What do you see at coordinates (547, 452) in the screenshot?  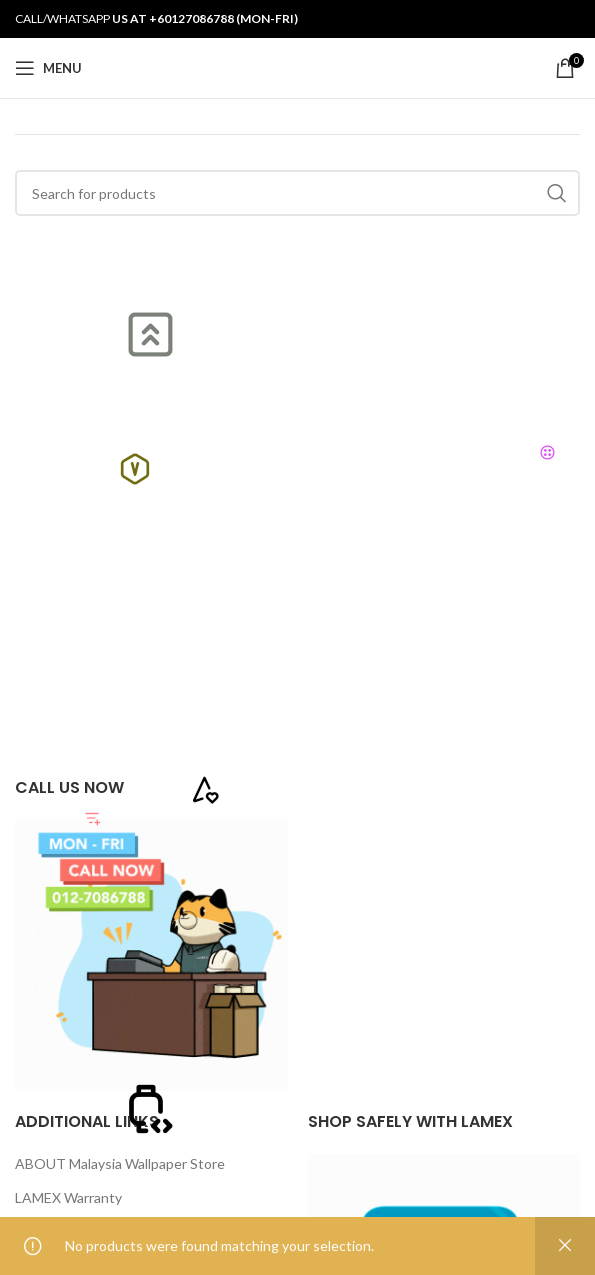 I see `connect to Twilio communication services` at bounding box center [547, 452].